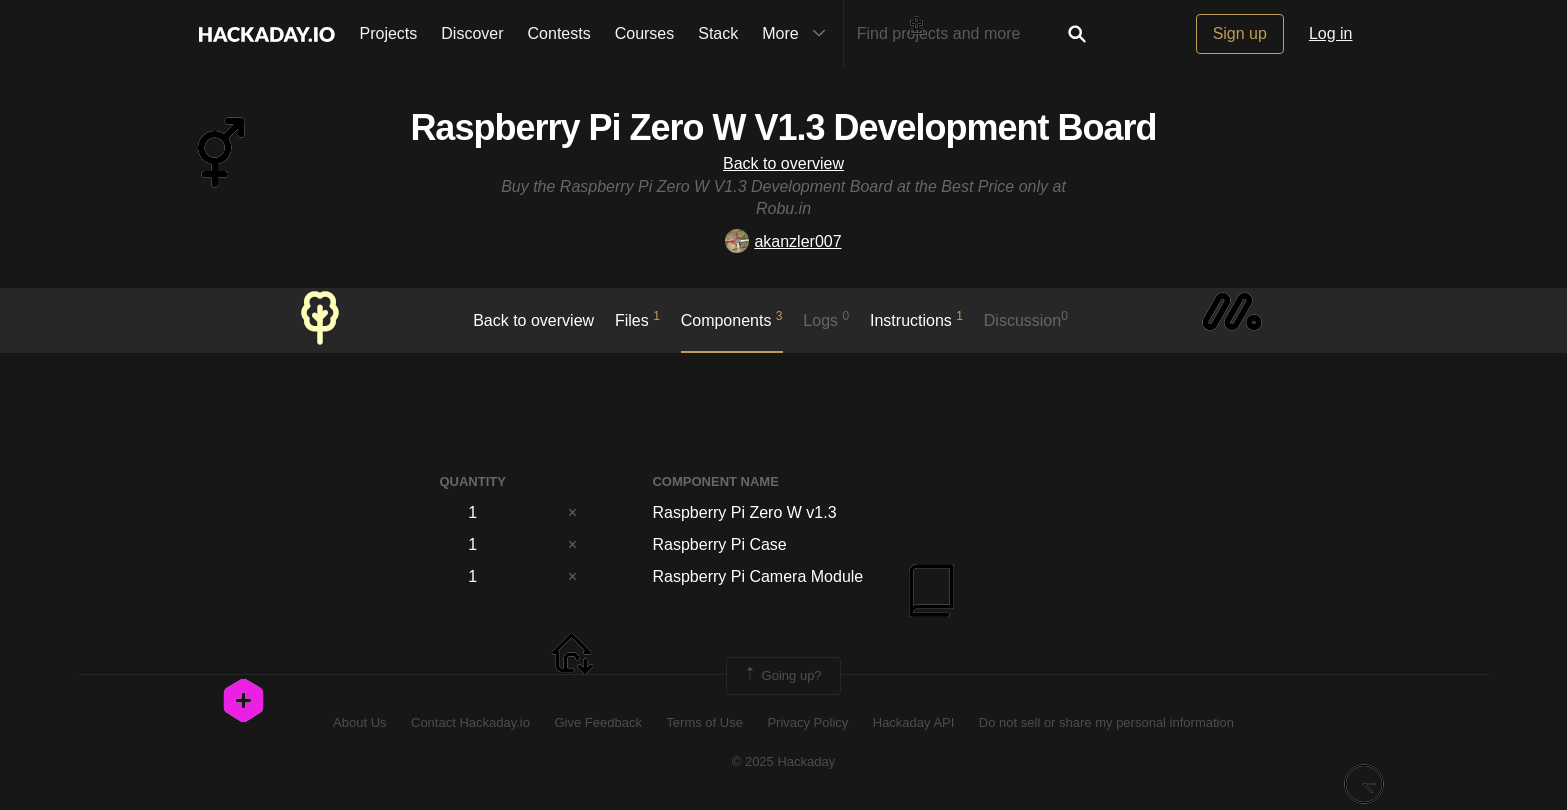  I want to click on view parks or nature areas nearby, so click(320, 318).